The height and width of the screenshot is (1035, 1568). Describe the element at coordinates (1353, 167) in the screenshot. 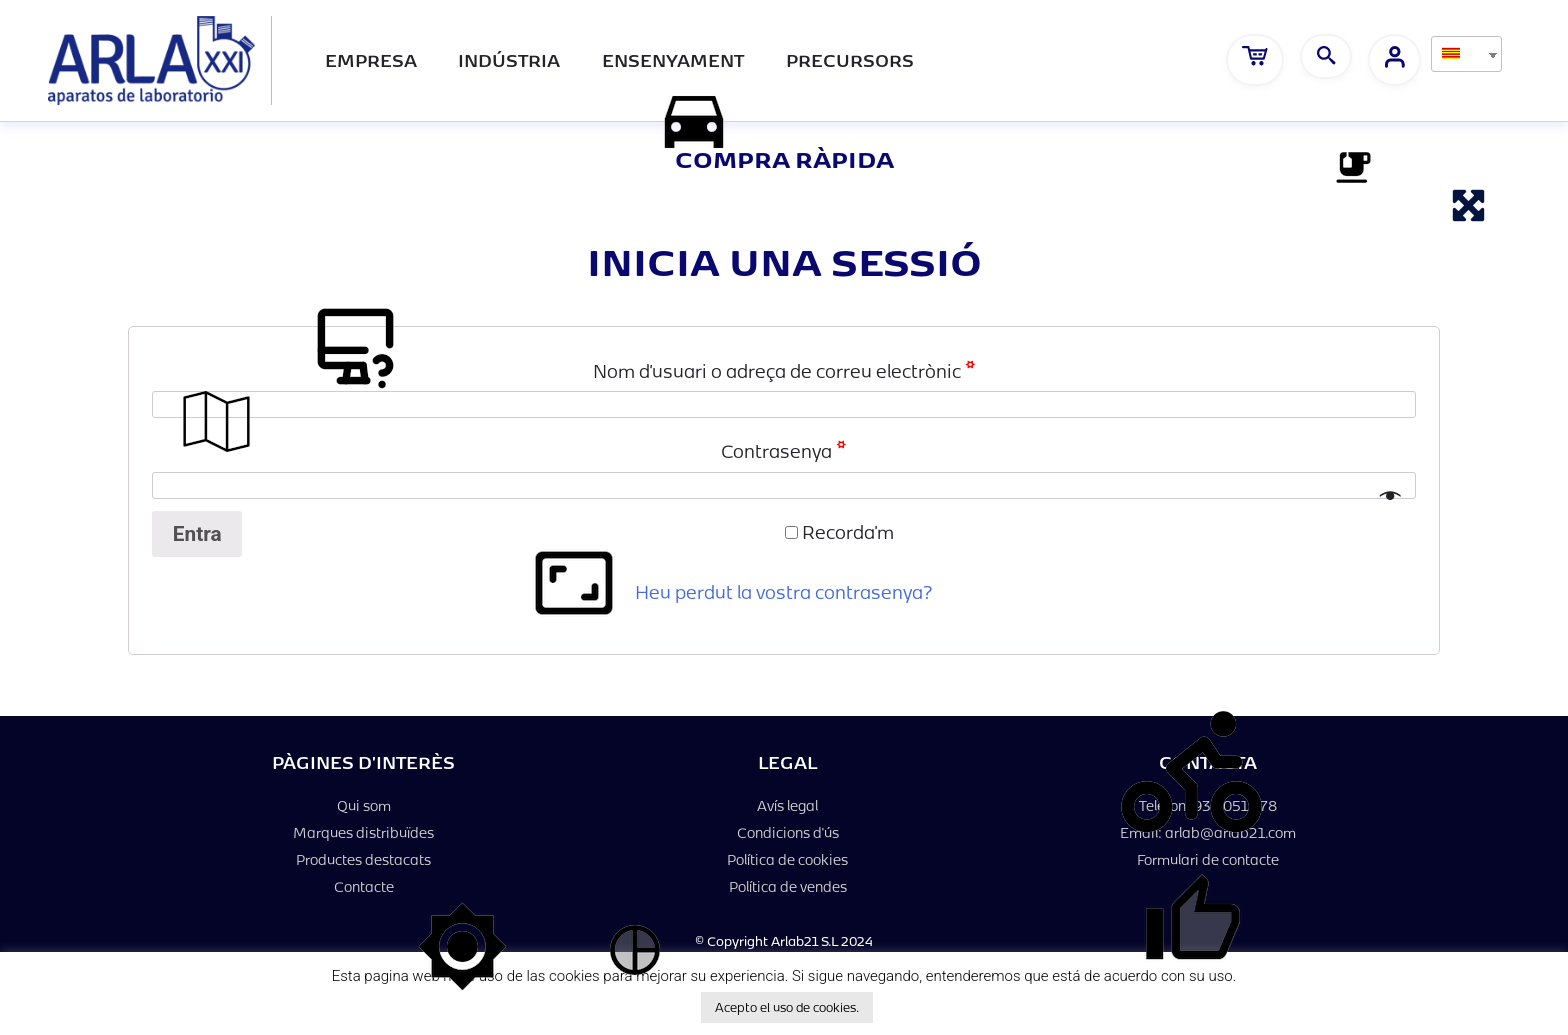

I see `access food and beverage emoji category` at that location.